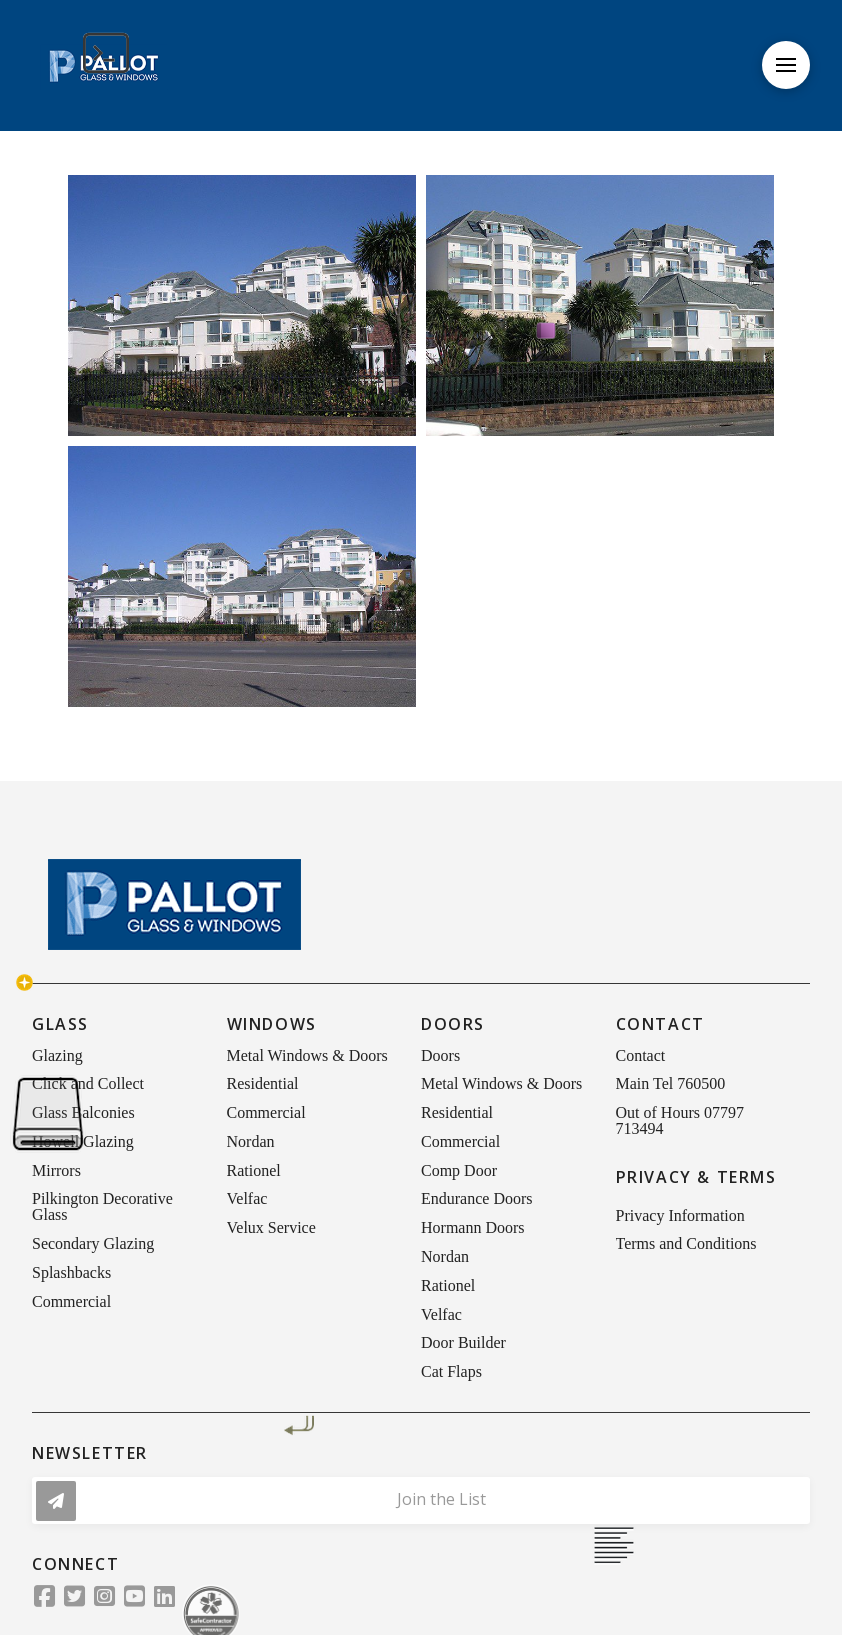  I want to click on open terminal or command line interface, so click(106, 53).